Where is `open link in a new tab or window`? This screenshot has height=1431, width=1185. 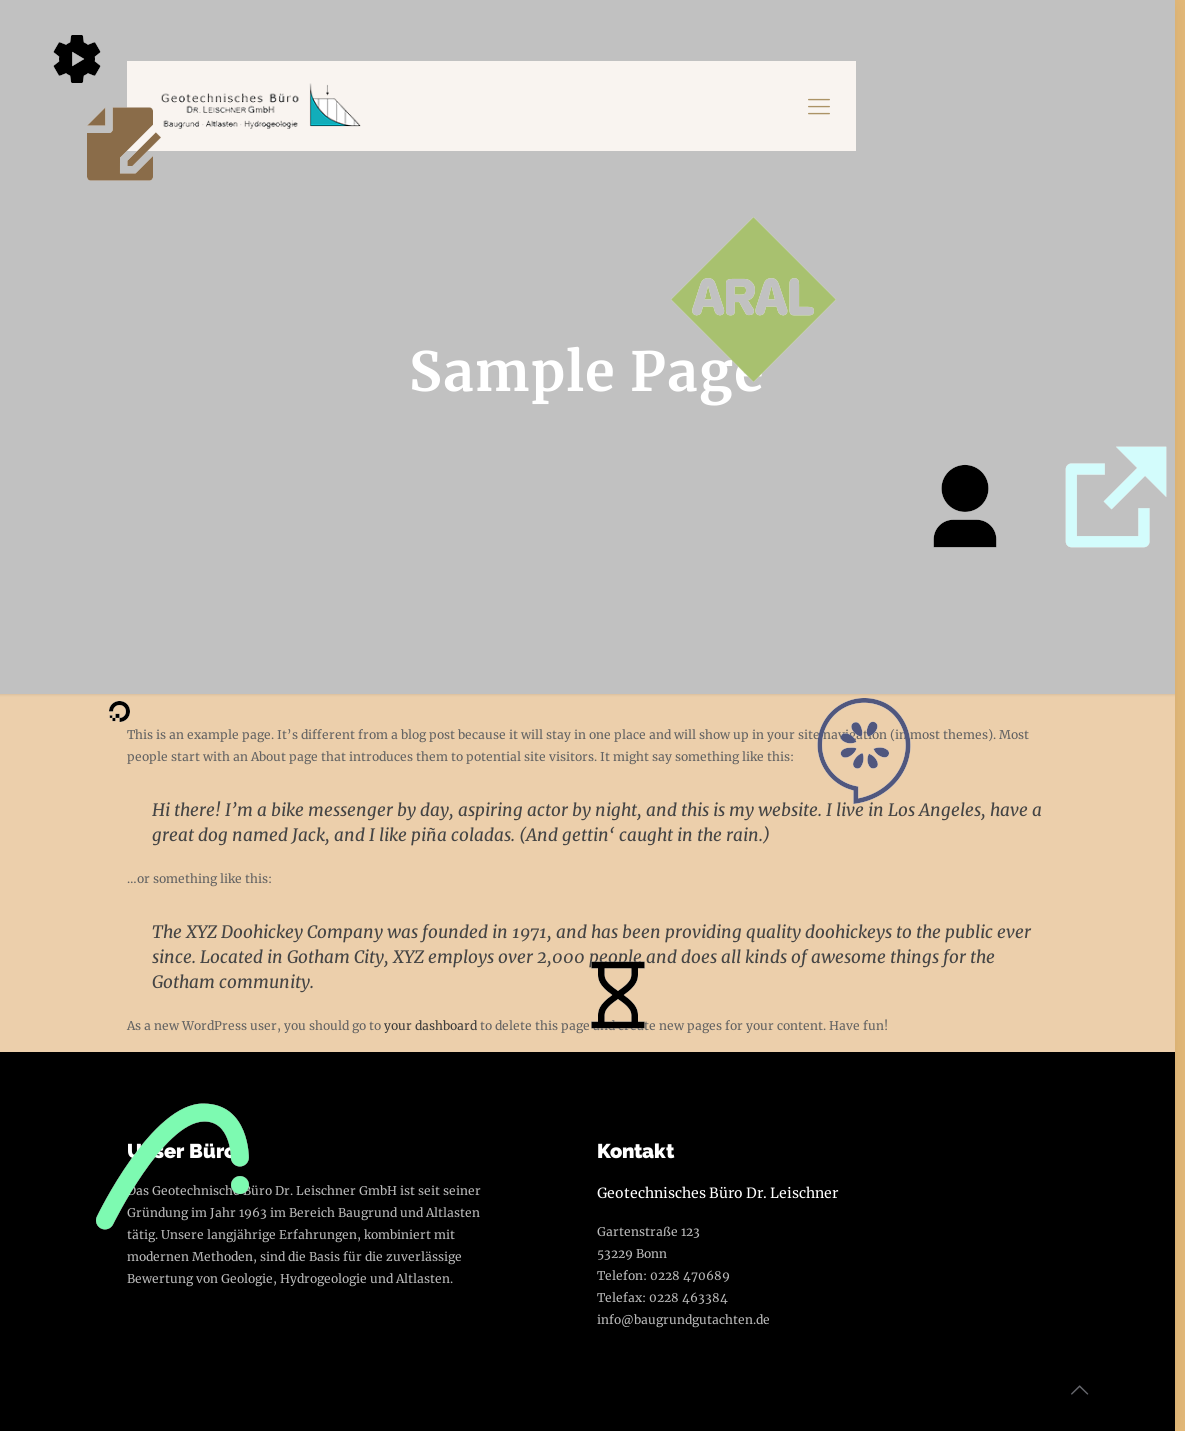
open link in a new tab or window is located at coordinates (1116, 497).